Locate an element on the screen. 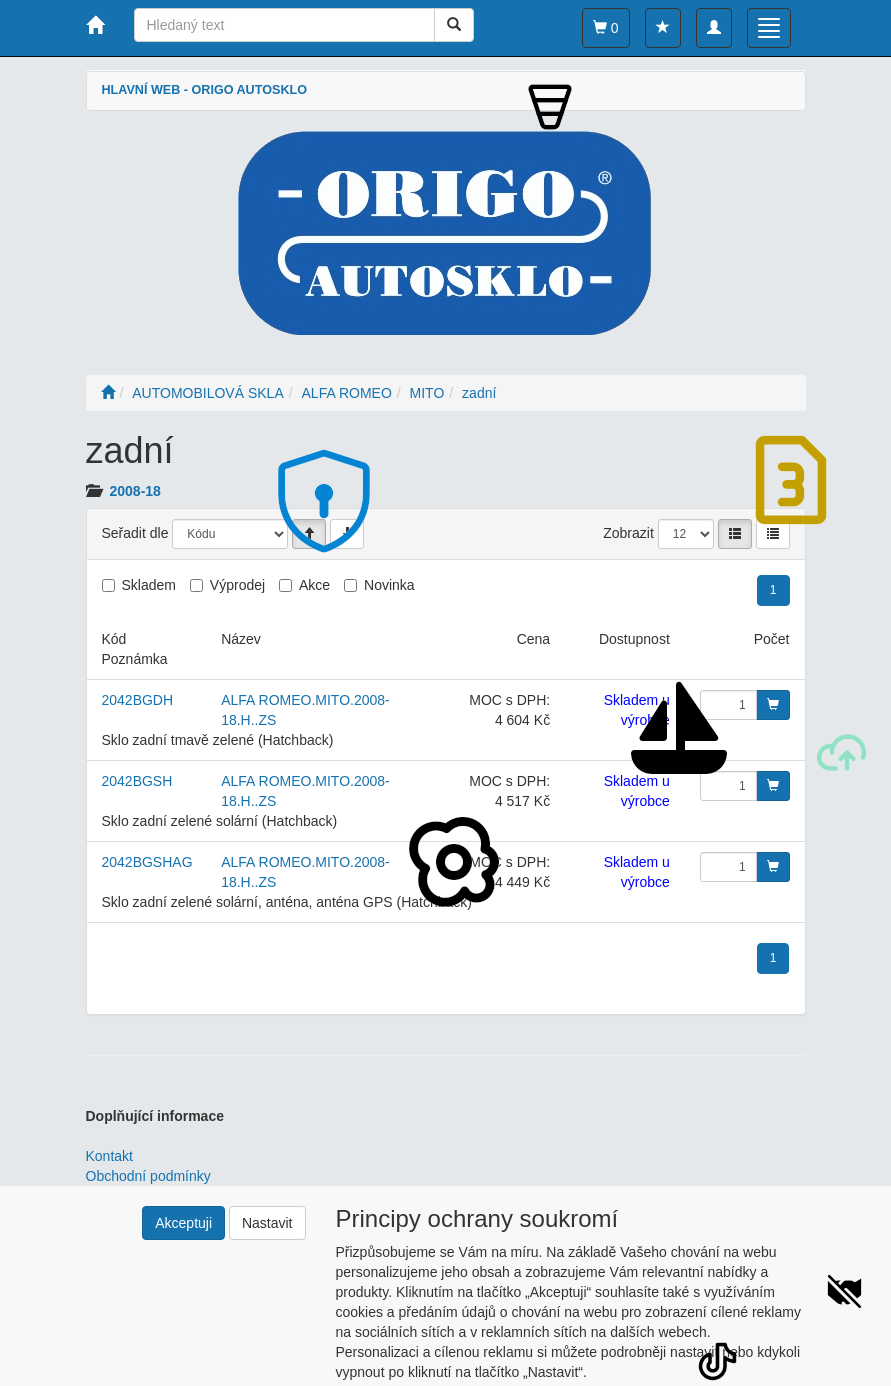 This screenshot has height=1386, width=891. view sales funnel analytics is located at coordinates (550, 107).